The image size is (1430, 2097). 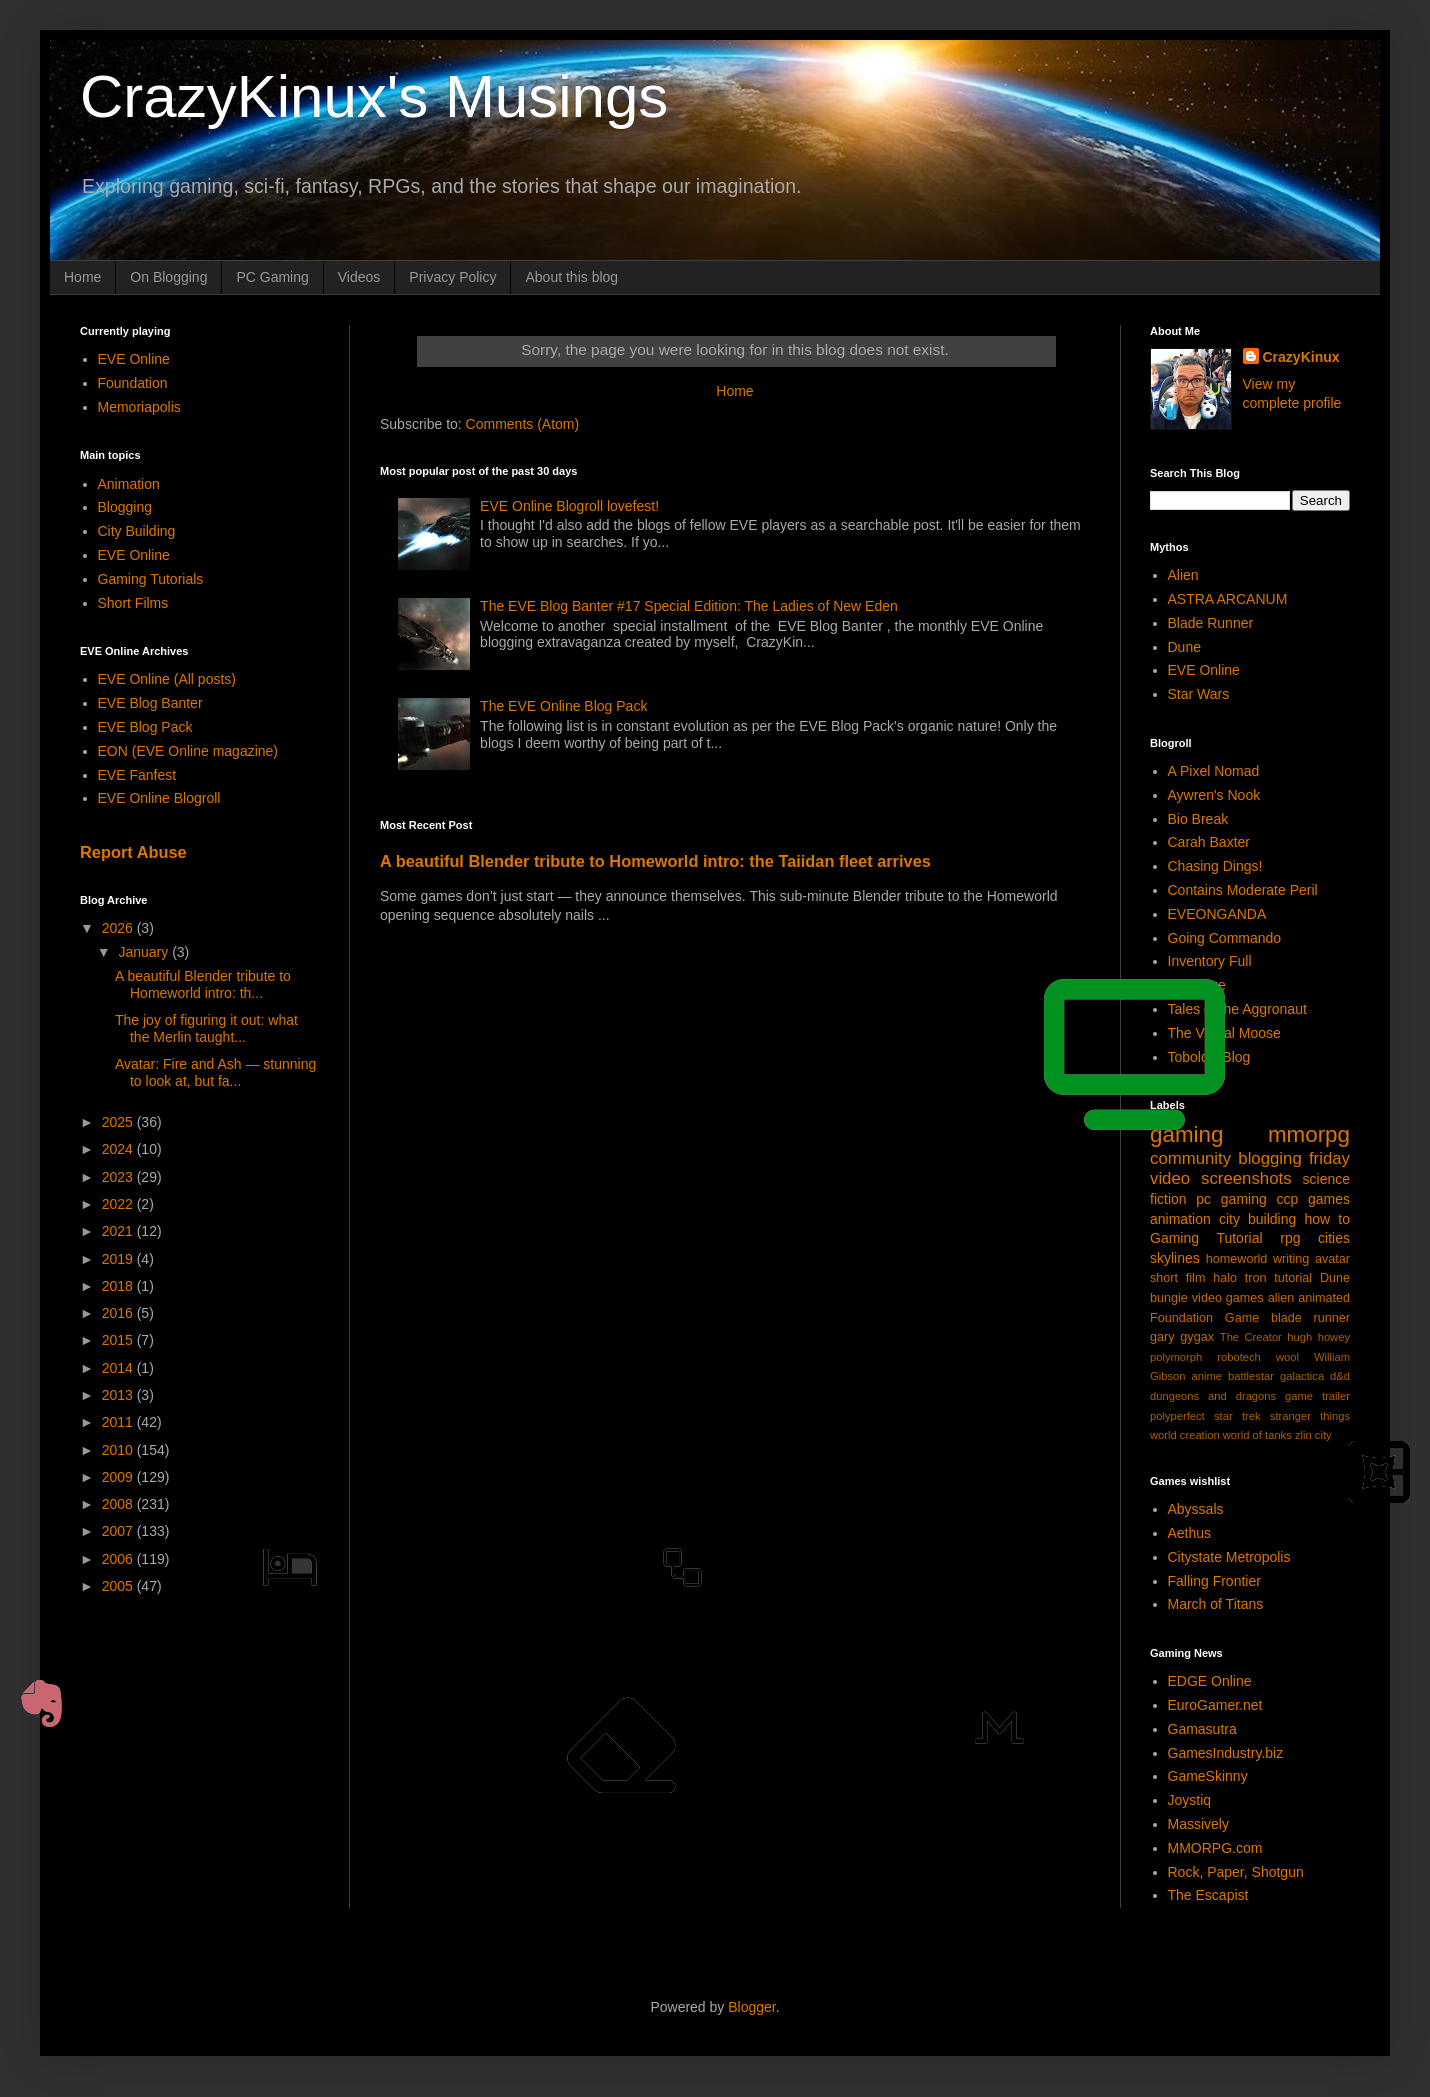 What do you see at coordinates (624, 1748) in the screenshot?
I see `erase or clear content` at bounding box center [624, 1748].